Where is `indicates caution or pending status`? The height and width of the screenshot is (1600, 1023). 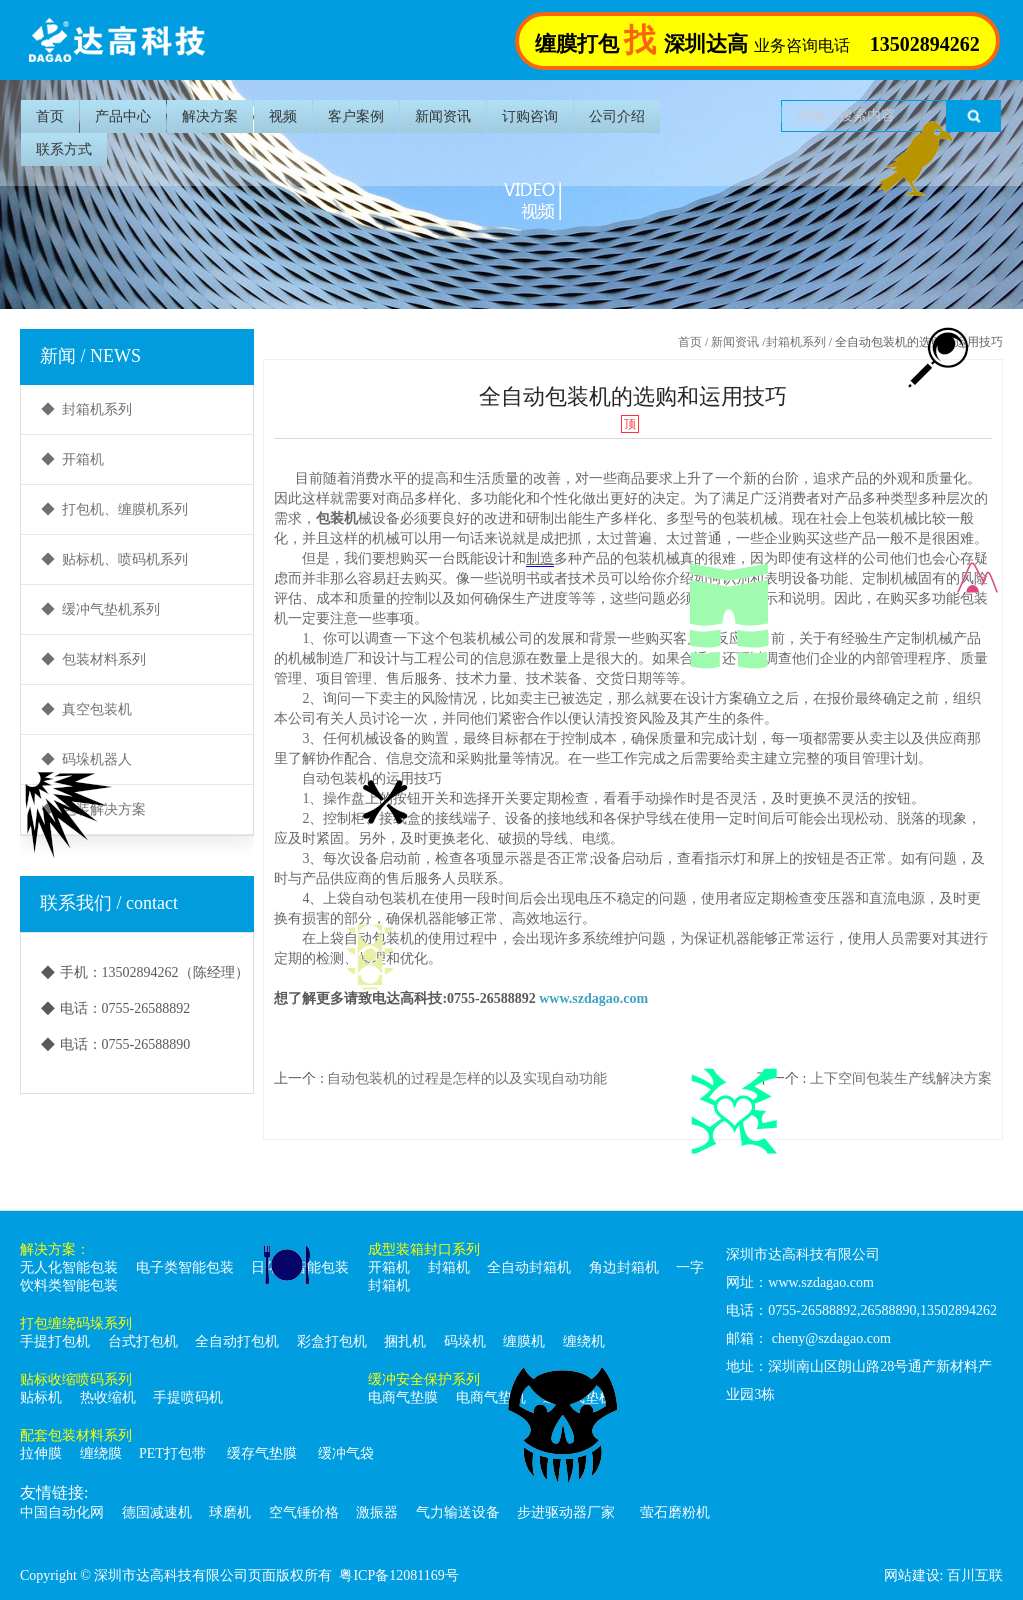
indicates caution or pending status is located at coordinates (370, 957).